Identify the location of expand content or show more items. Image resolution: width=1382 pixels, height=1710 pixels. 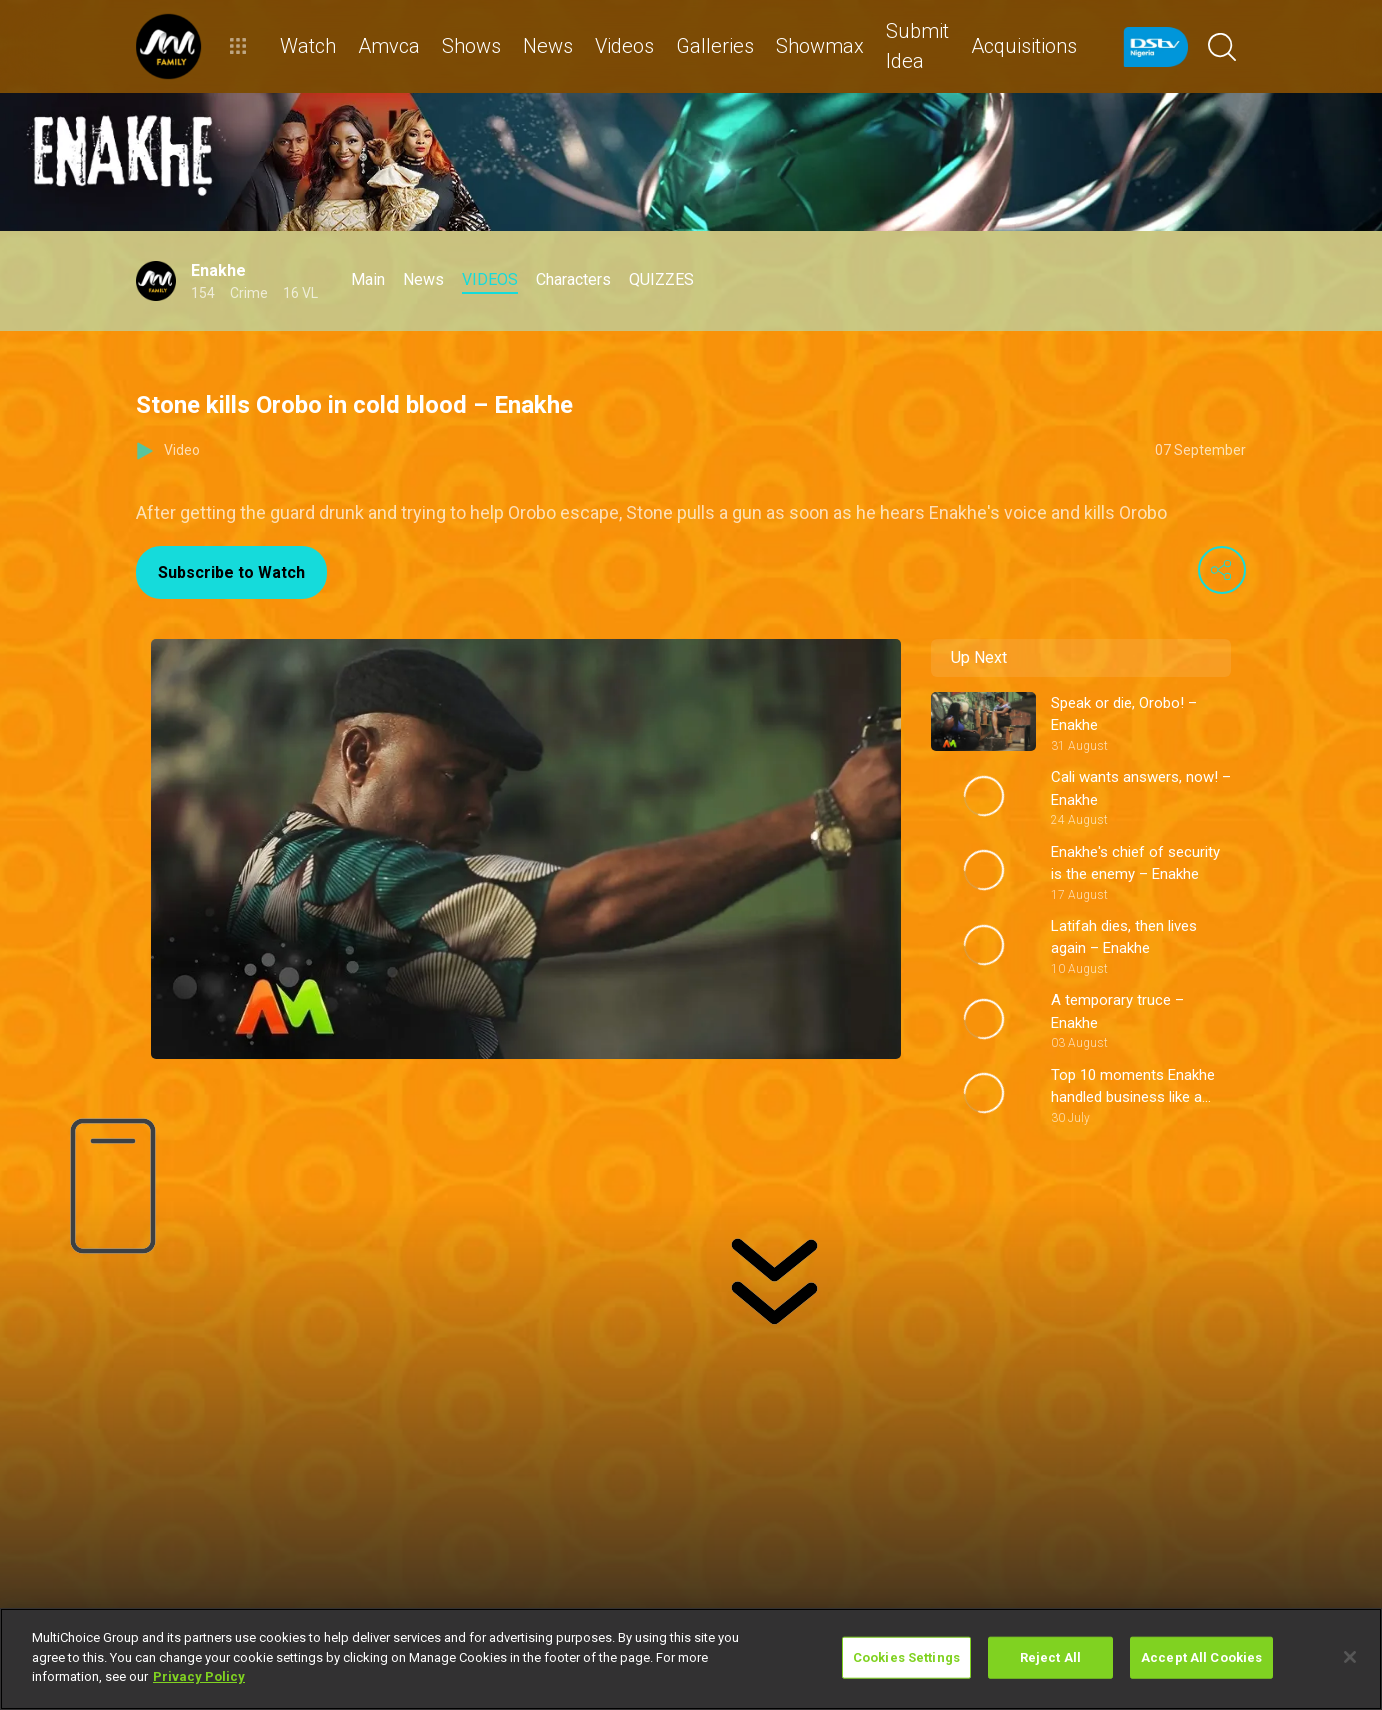
(774, 1281).